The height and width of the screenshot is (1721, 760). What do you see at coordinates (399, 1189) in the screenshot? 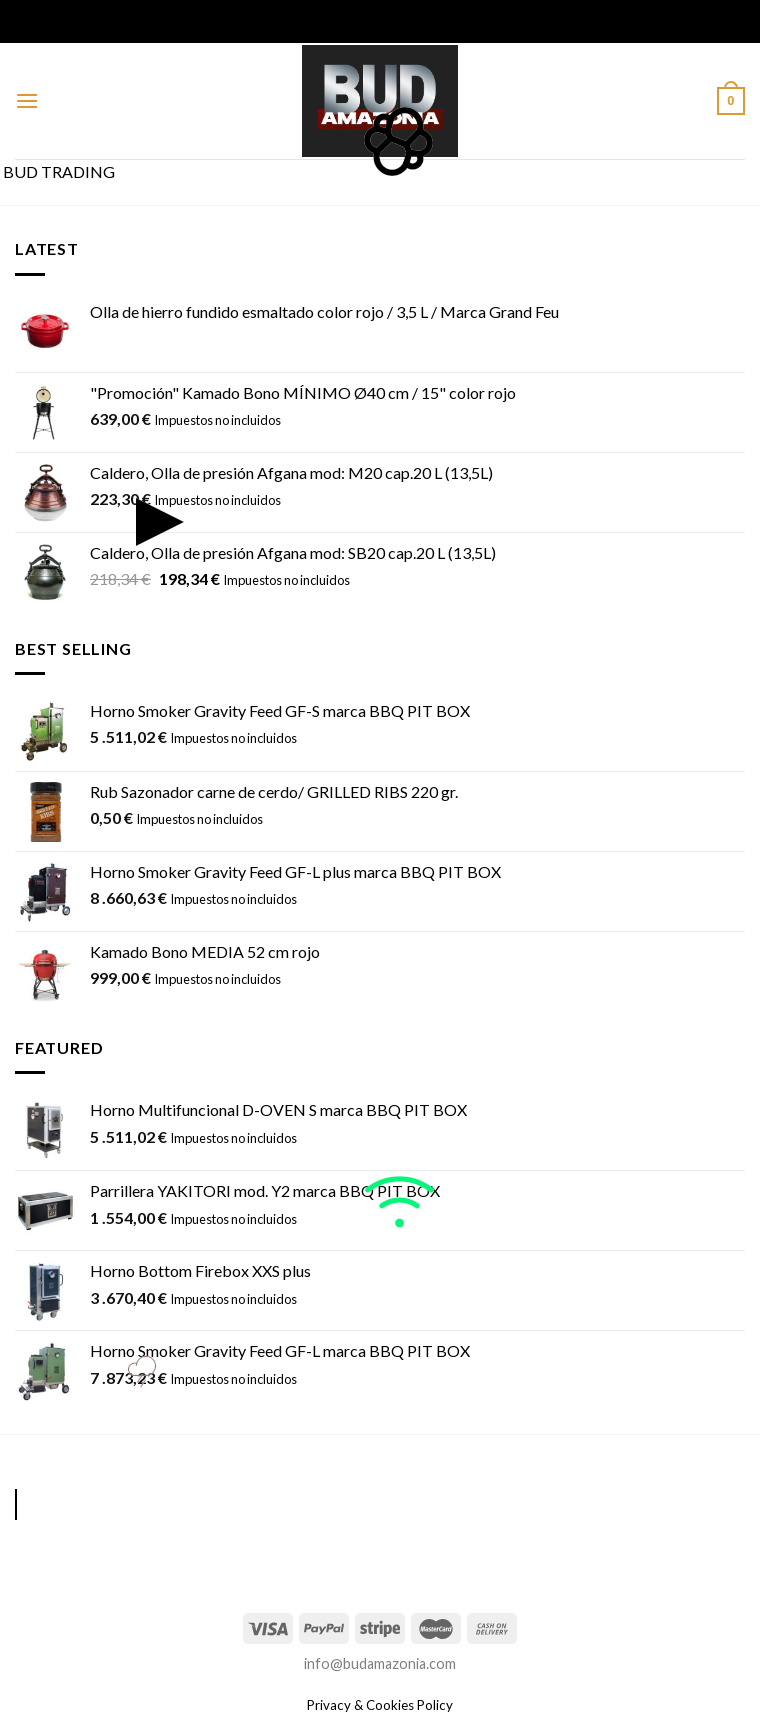
I see `indicates moderate wifi signal strength` at bounding box center [399, 1189].